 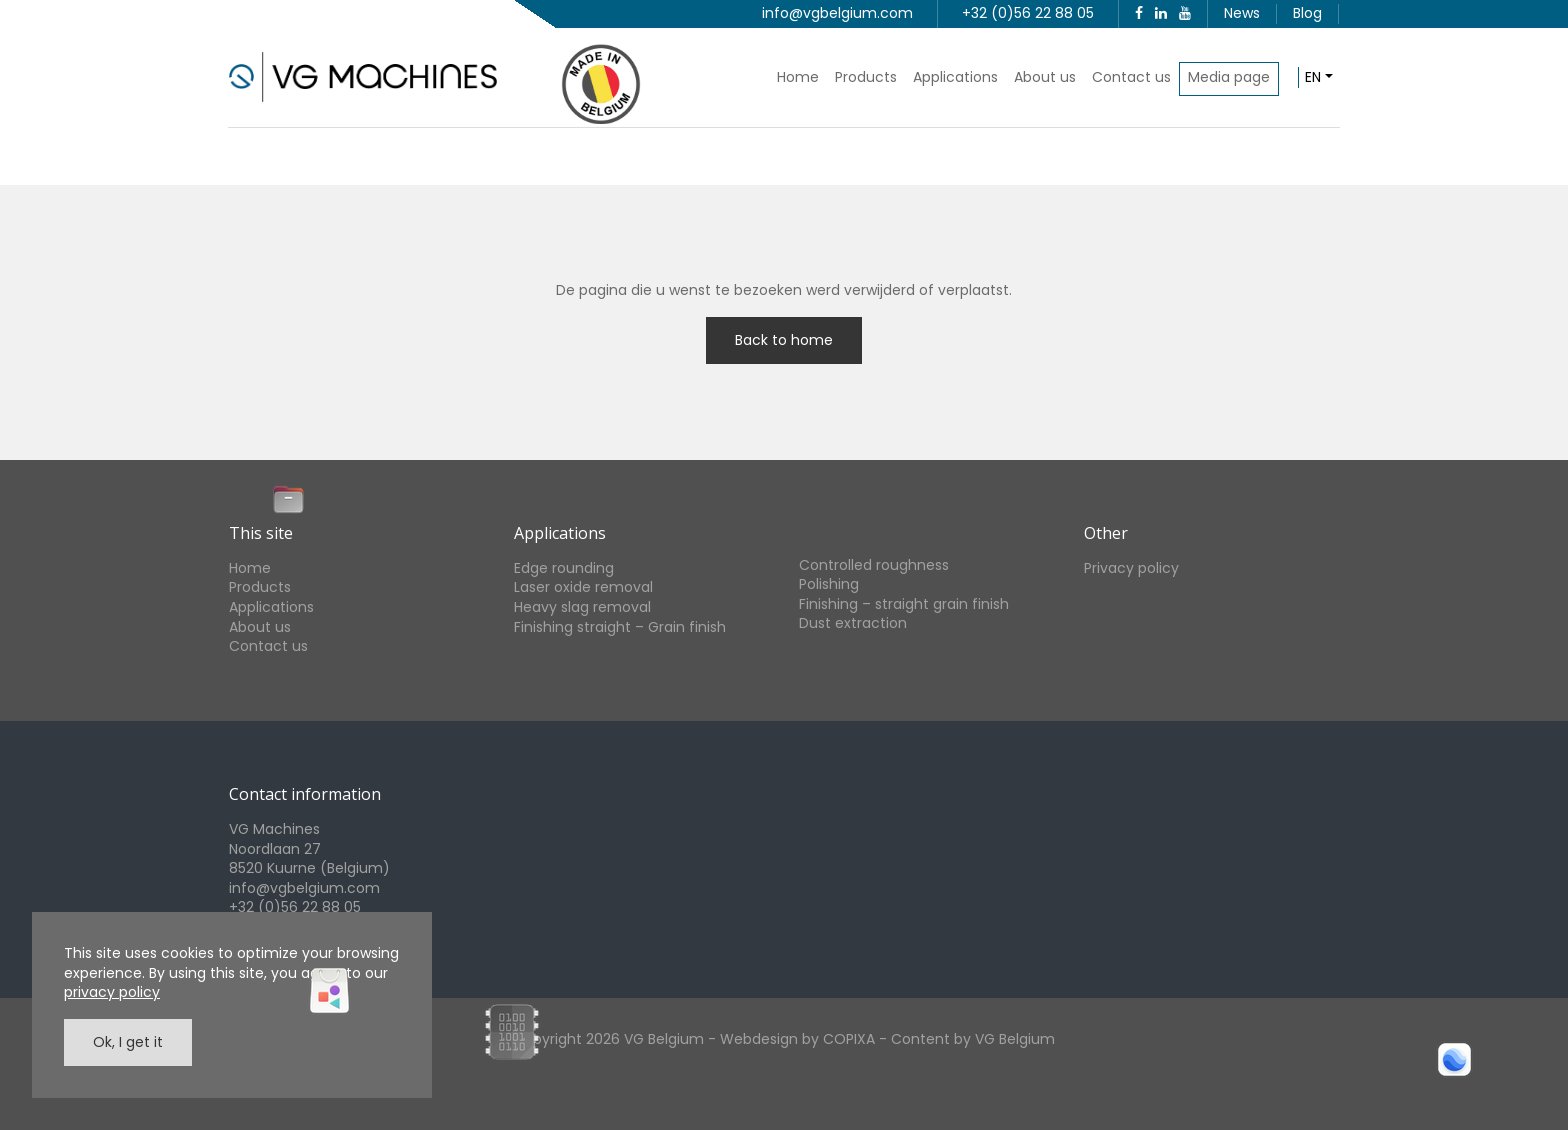 What do you see at coordinates (329, 990) in the screenshot?
I see `open the software center to browse and install apps` at bounding box center [329, 990].